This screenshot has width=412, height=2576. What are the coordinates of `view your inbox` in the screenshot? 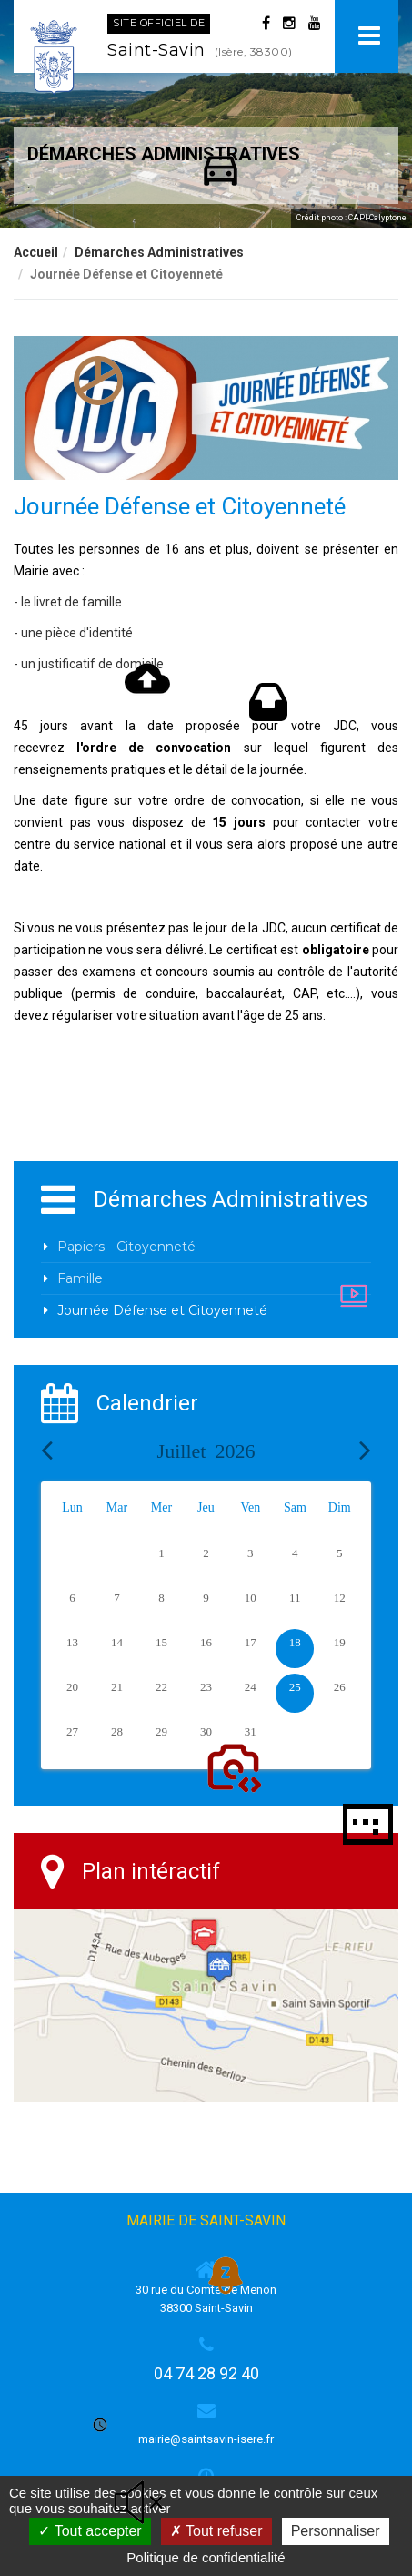 It's located at (268, 702).